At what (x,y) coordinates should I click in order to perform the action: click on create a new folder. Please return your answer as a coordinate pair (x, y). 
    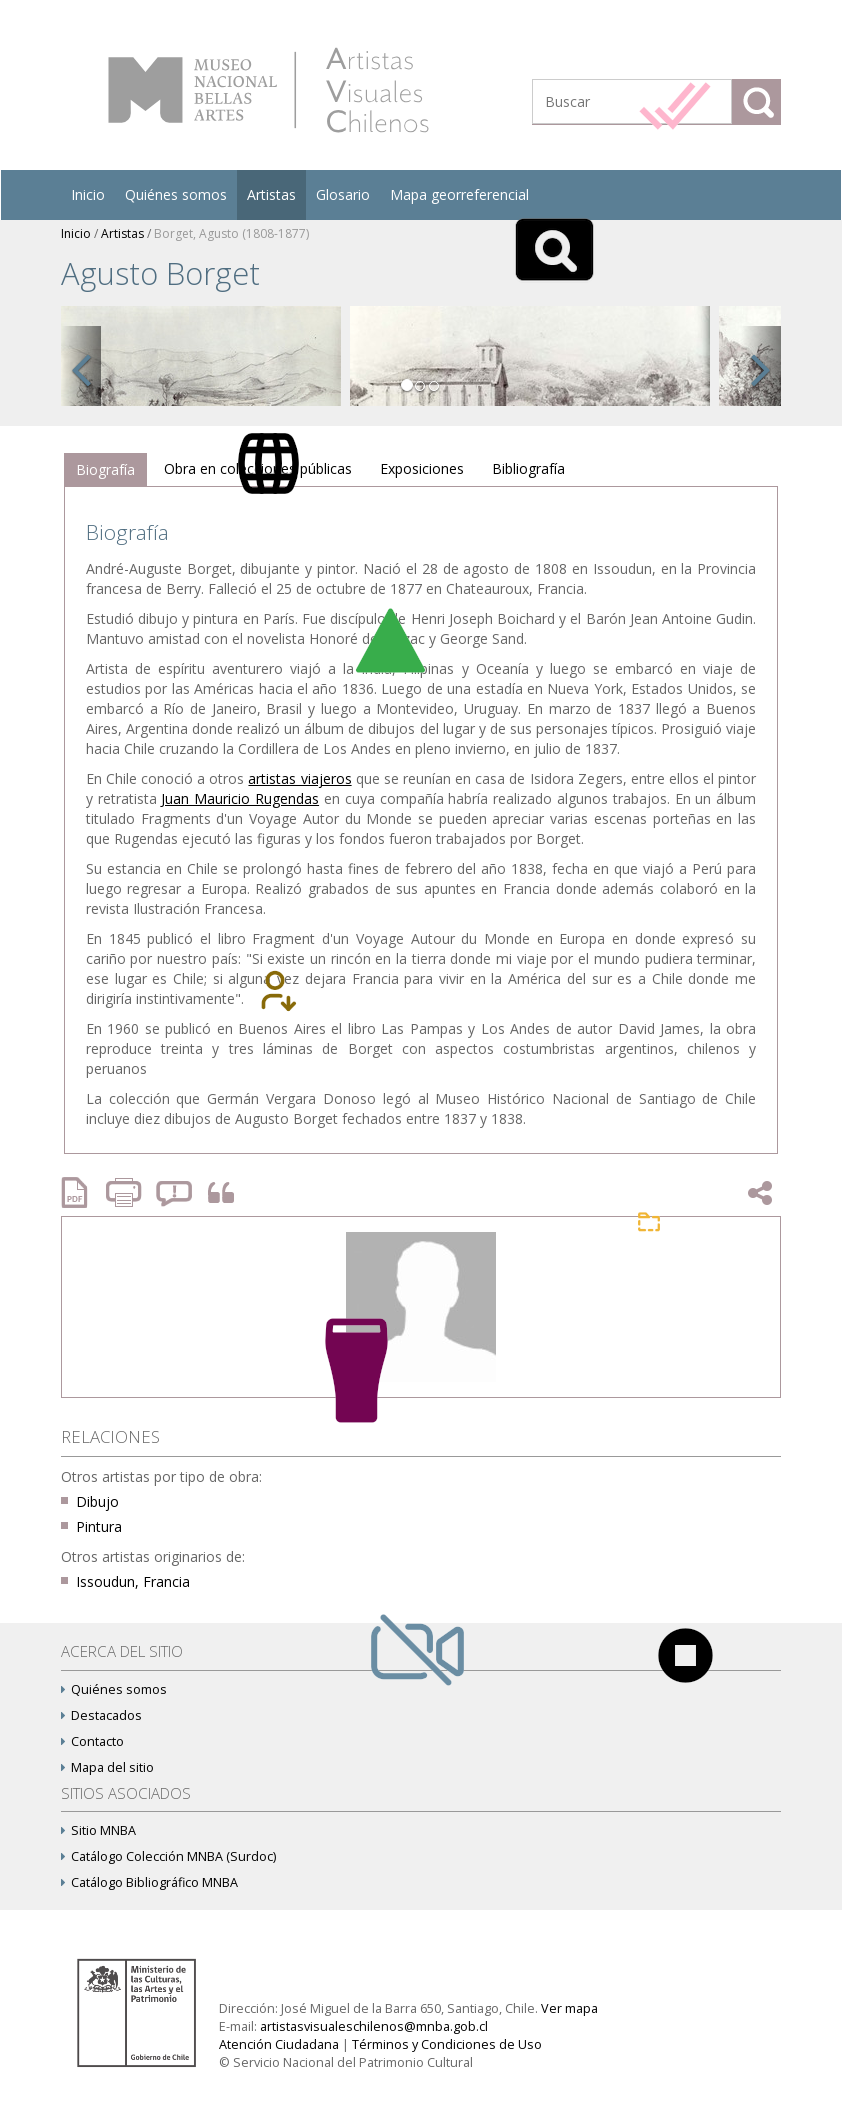
    Looking at the image, I should click on (649, 1222).